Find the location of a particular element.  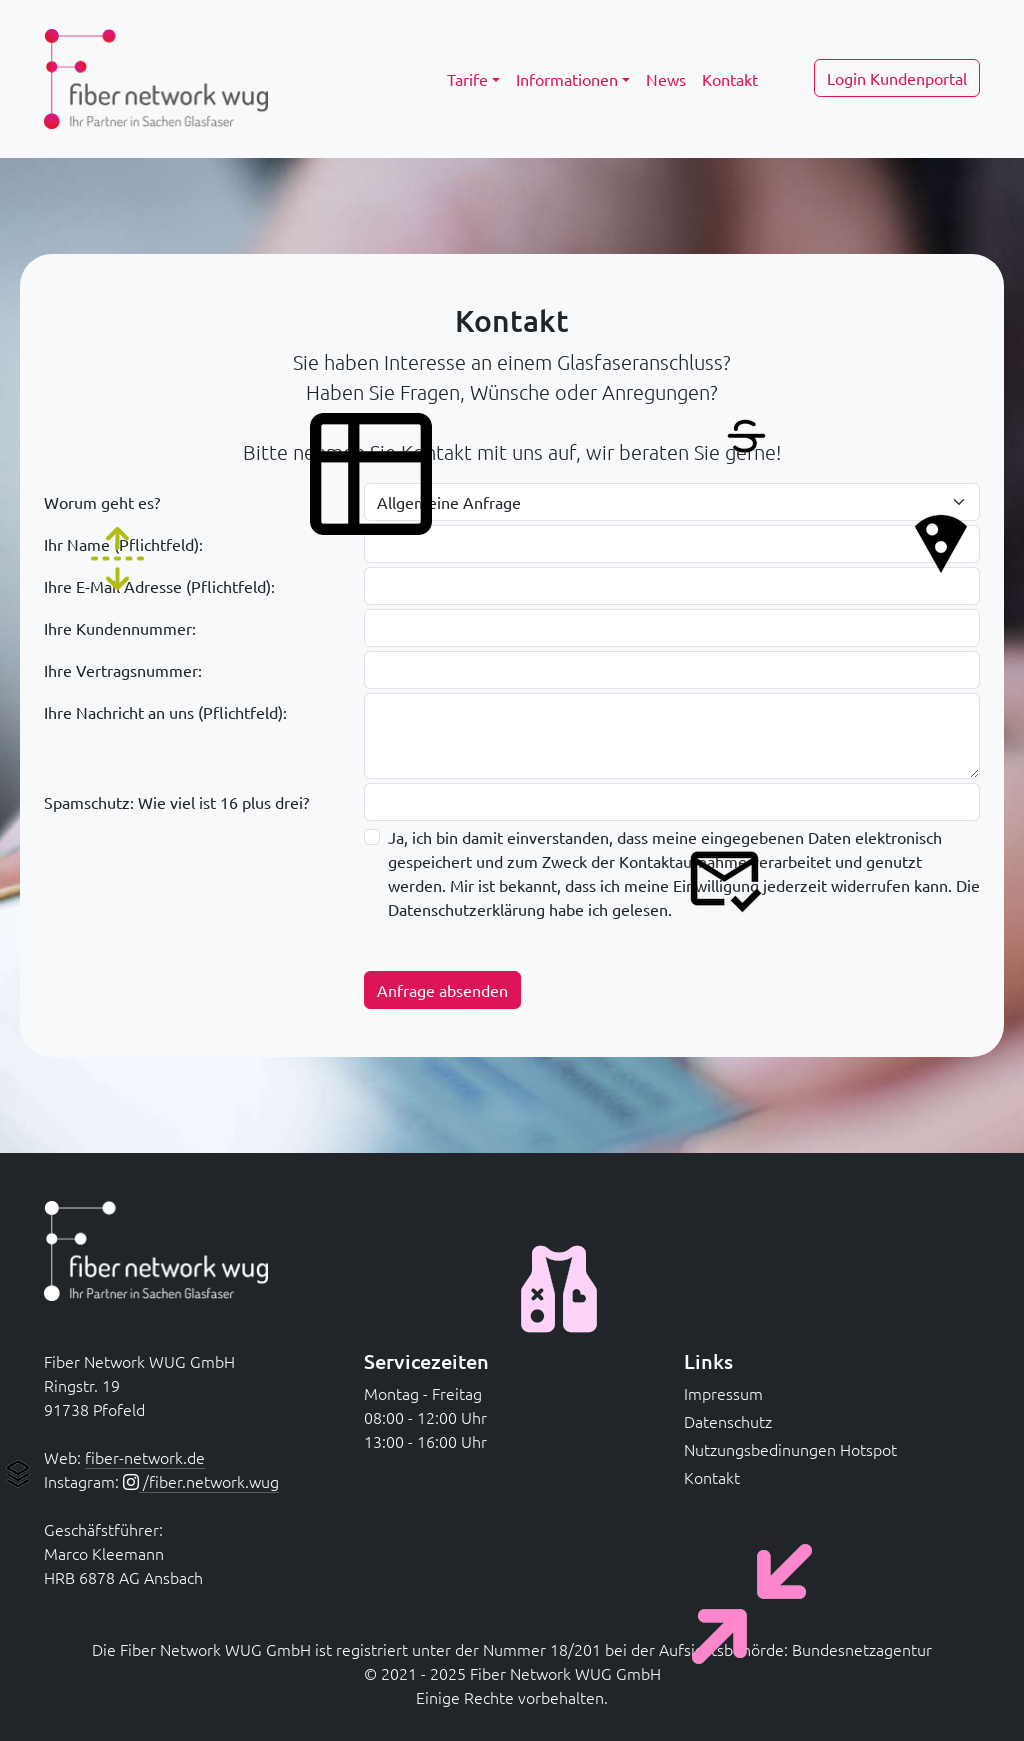

view data in table format is located at coordinates (371, 474).